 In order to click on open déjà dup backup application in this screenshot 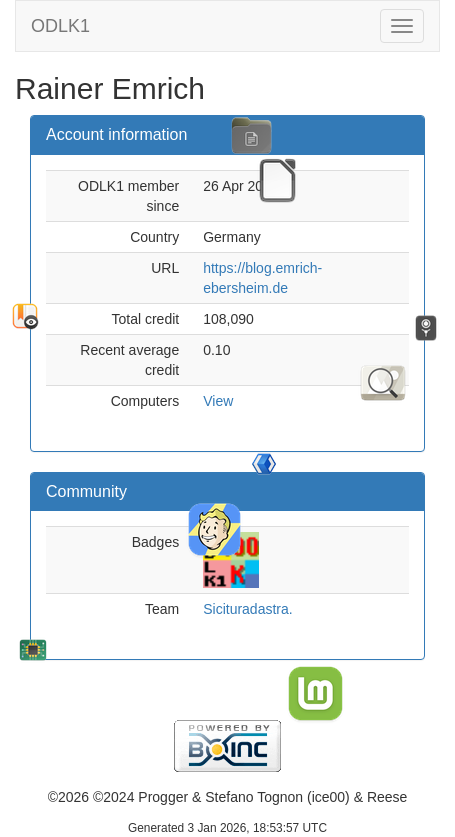, I will do `click(426, 328)`.